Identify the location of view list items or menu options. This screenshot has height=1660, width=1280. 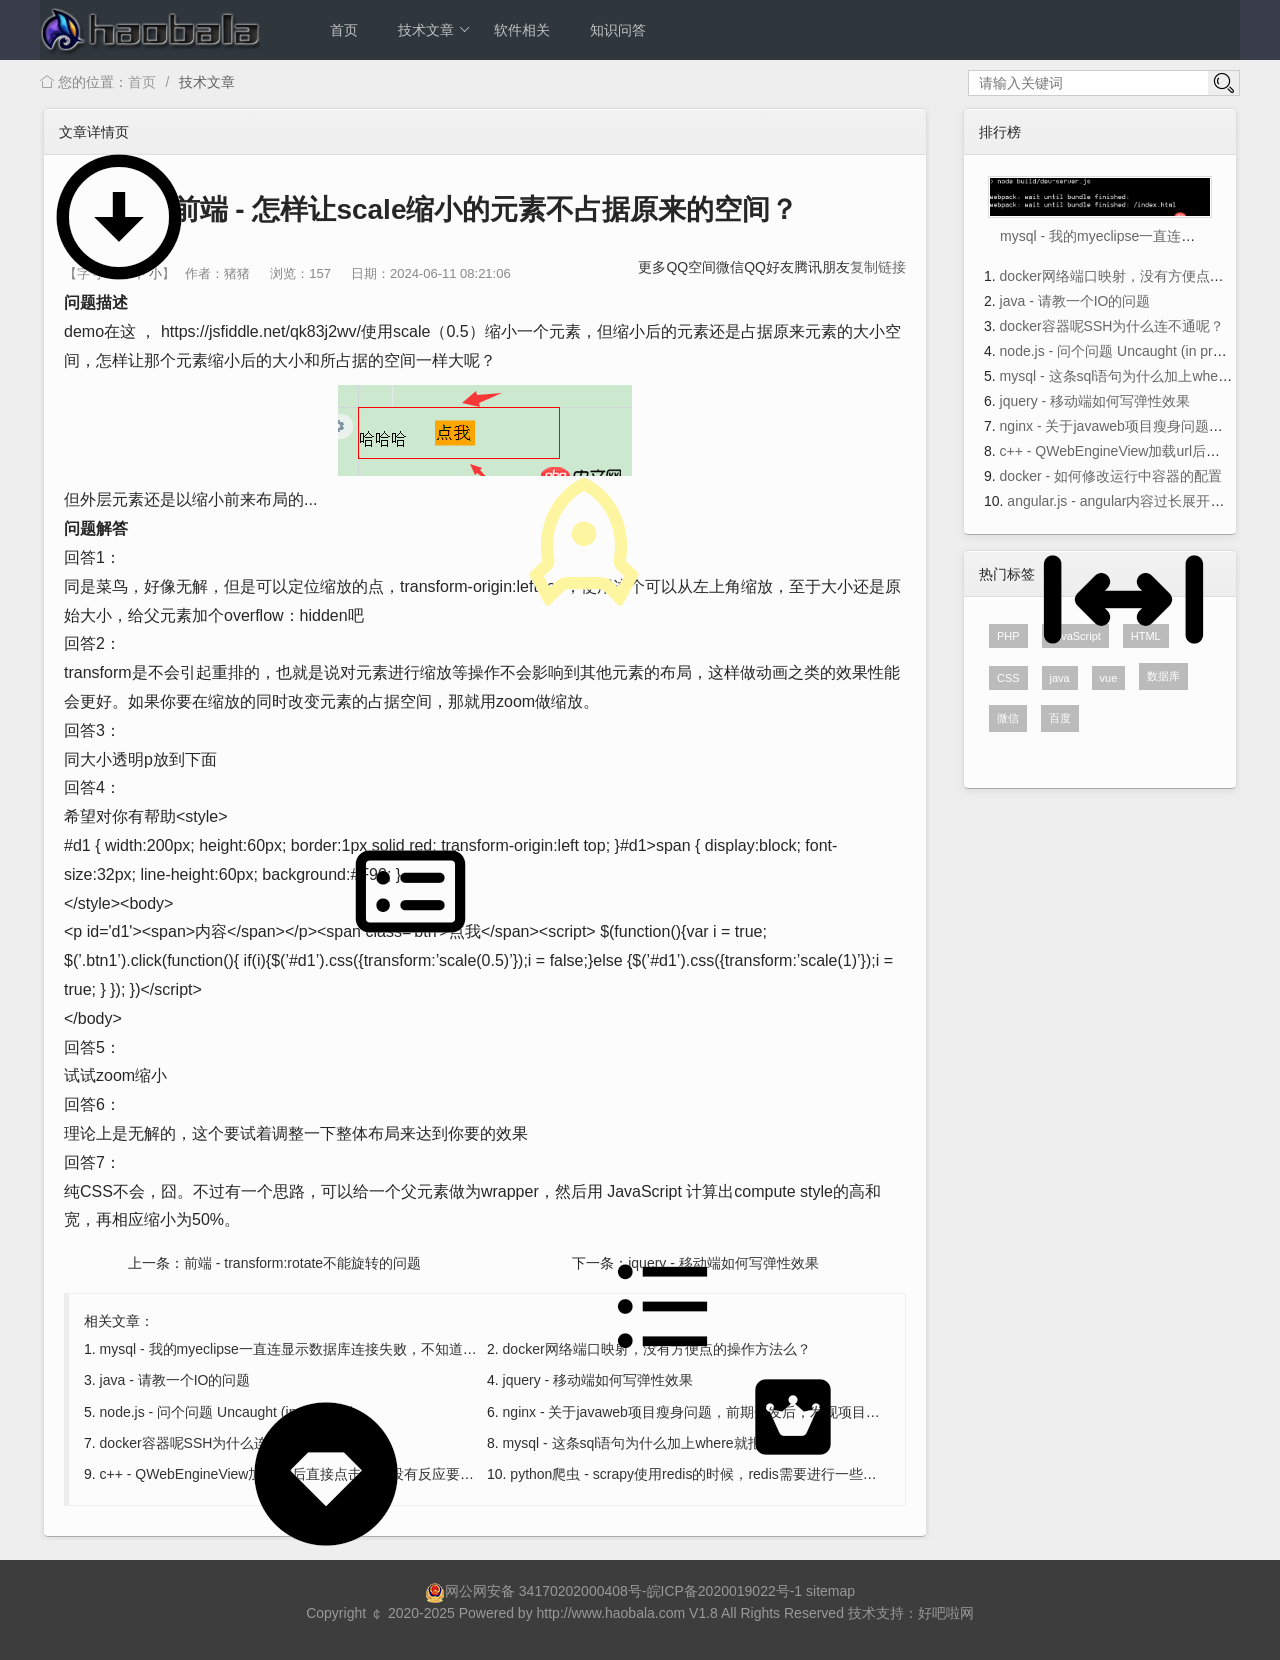
(410, 891).